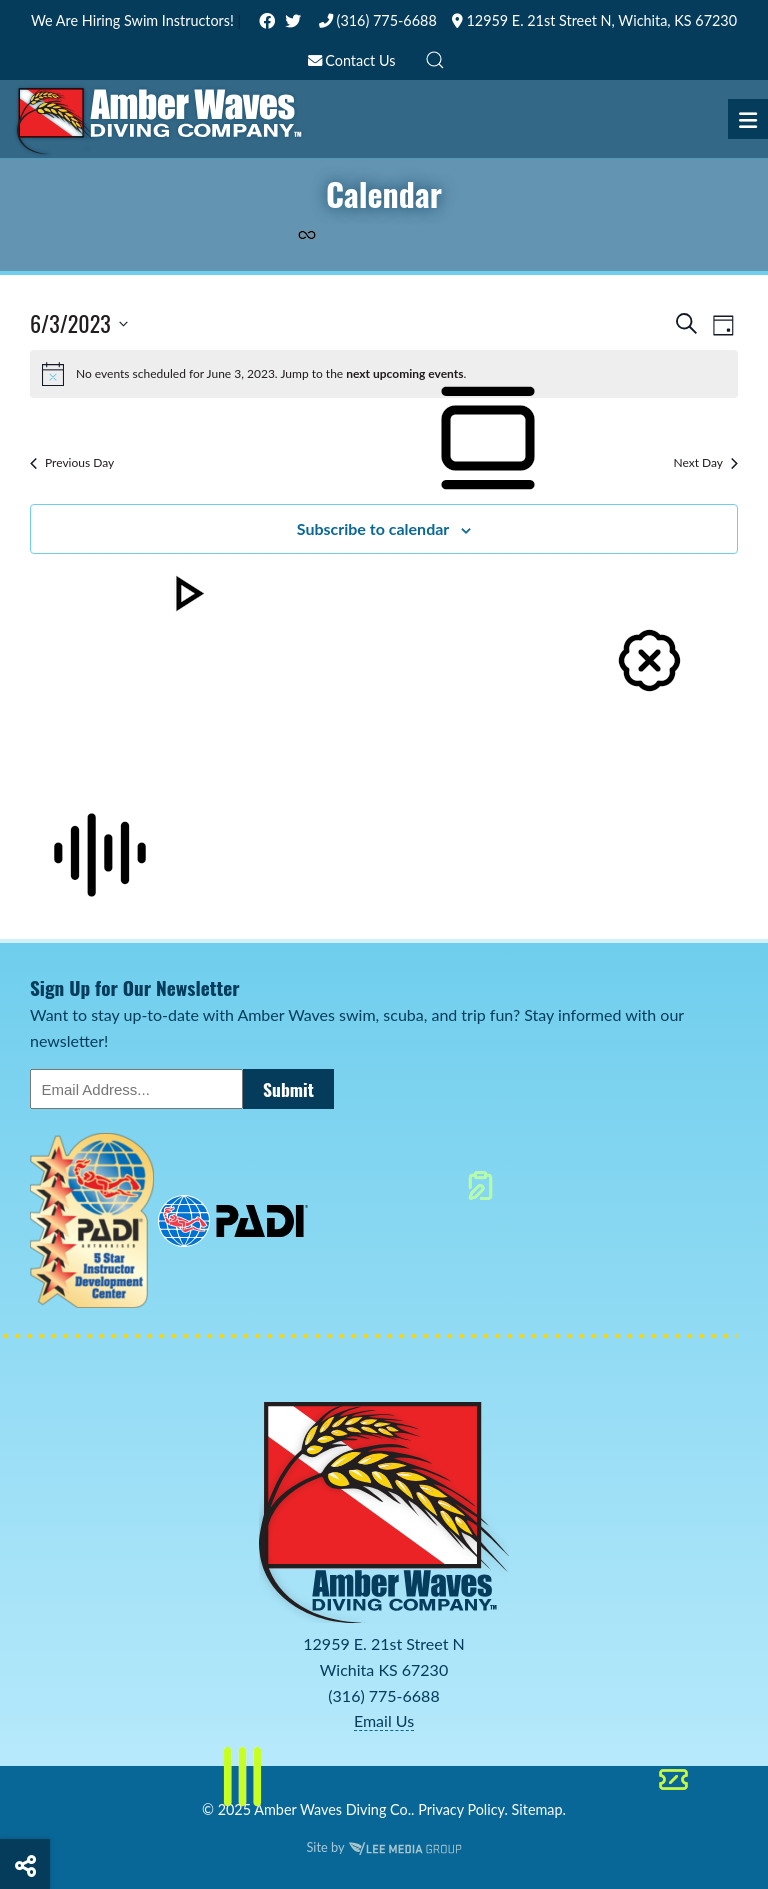 Image resolution: width=768 pixels, height=1889 pixels. I want to click on edit clipboard contents, so click(480, 1185).